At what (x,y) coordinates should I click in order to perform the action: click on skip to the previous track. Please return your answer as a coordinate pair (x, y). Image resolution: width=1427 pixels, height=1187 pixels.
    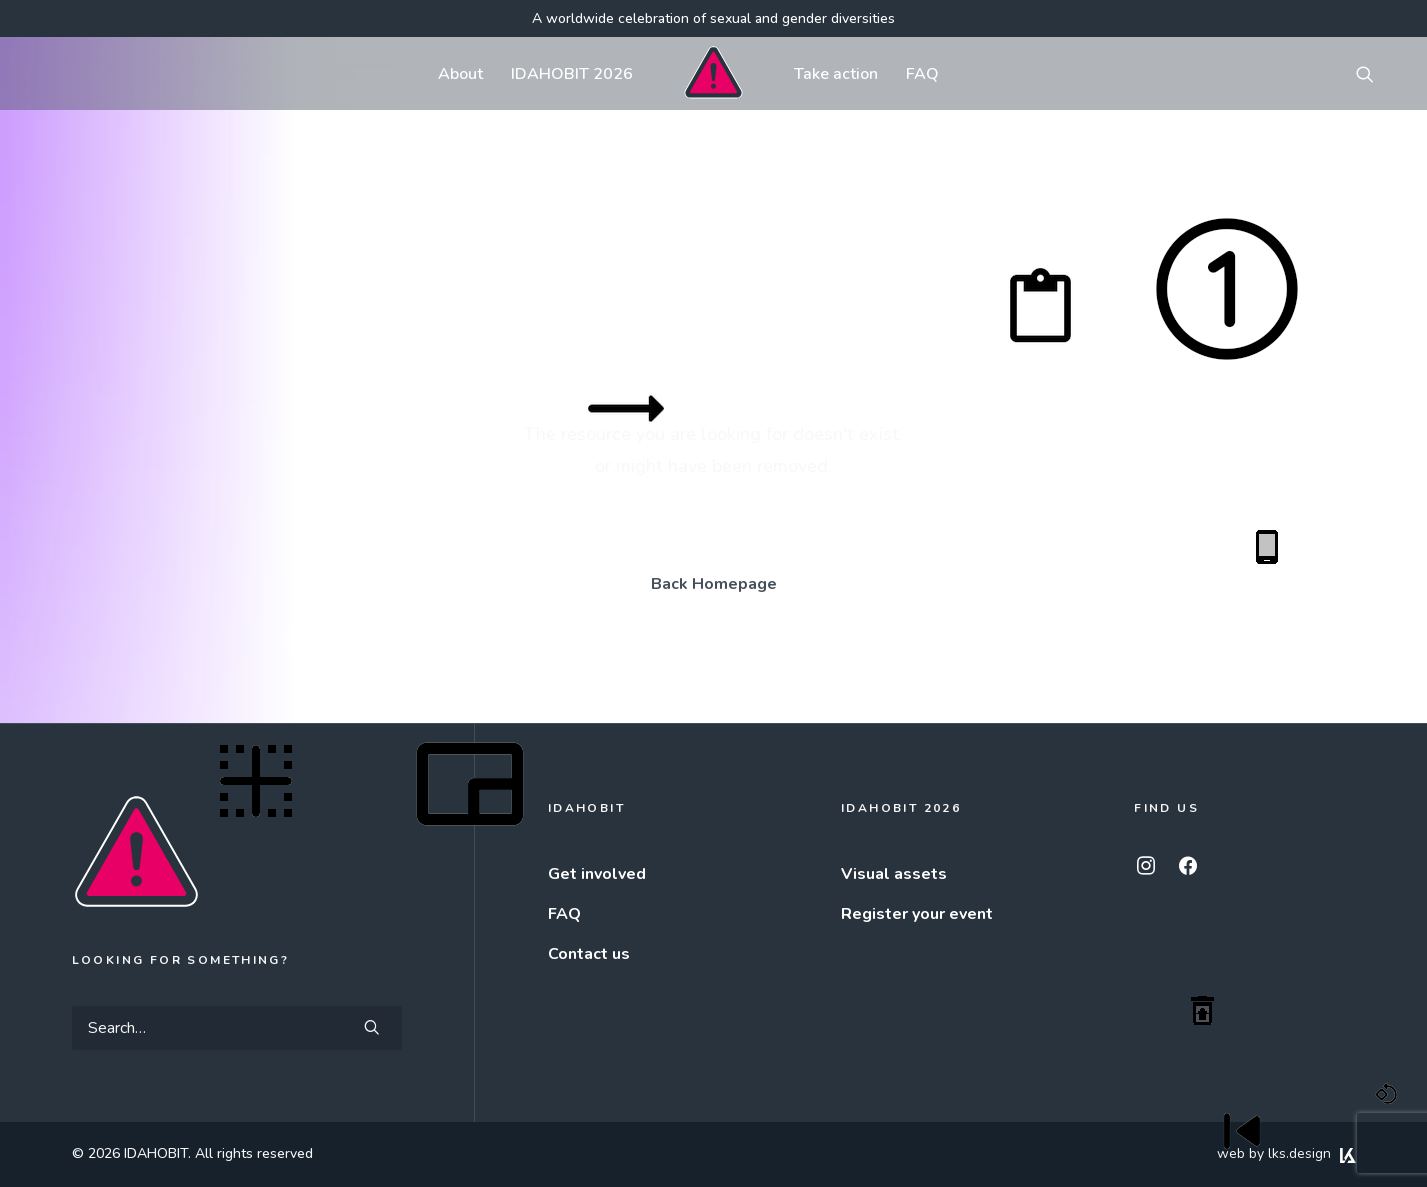
    Looking at the image, I should click on (1242, 1131).